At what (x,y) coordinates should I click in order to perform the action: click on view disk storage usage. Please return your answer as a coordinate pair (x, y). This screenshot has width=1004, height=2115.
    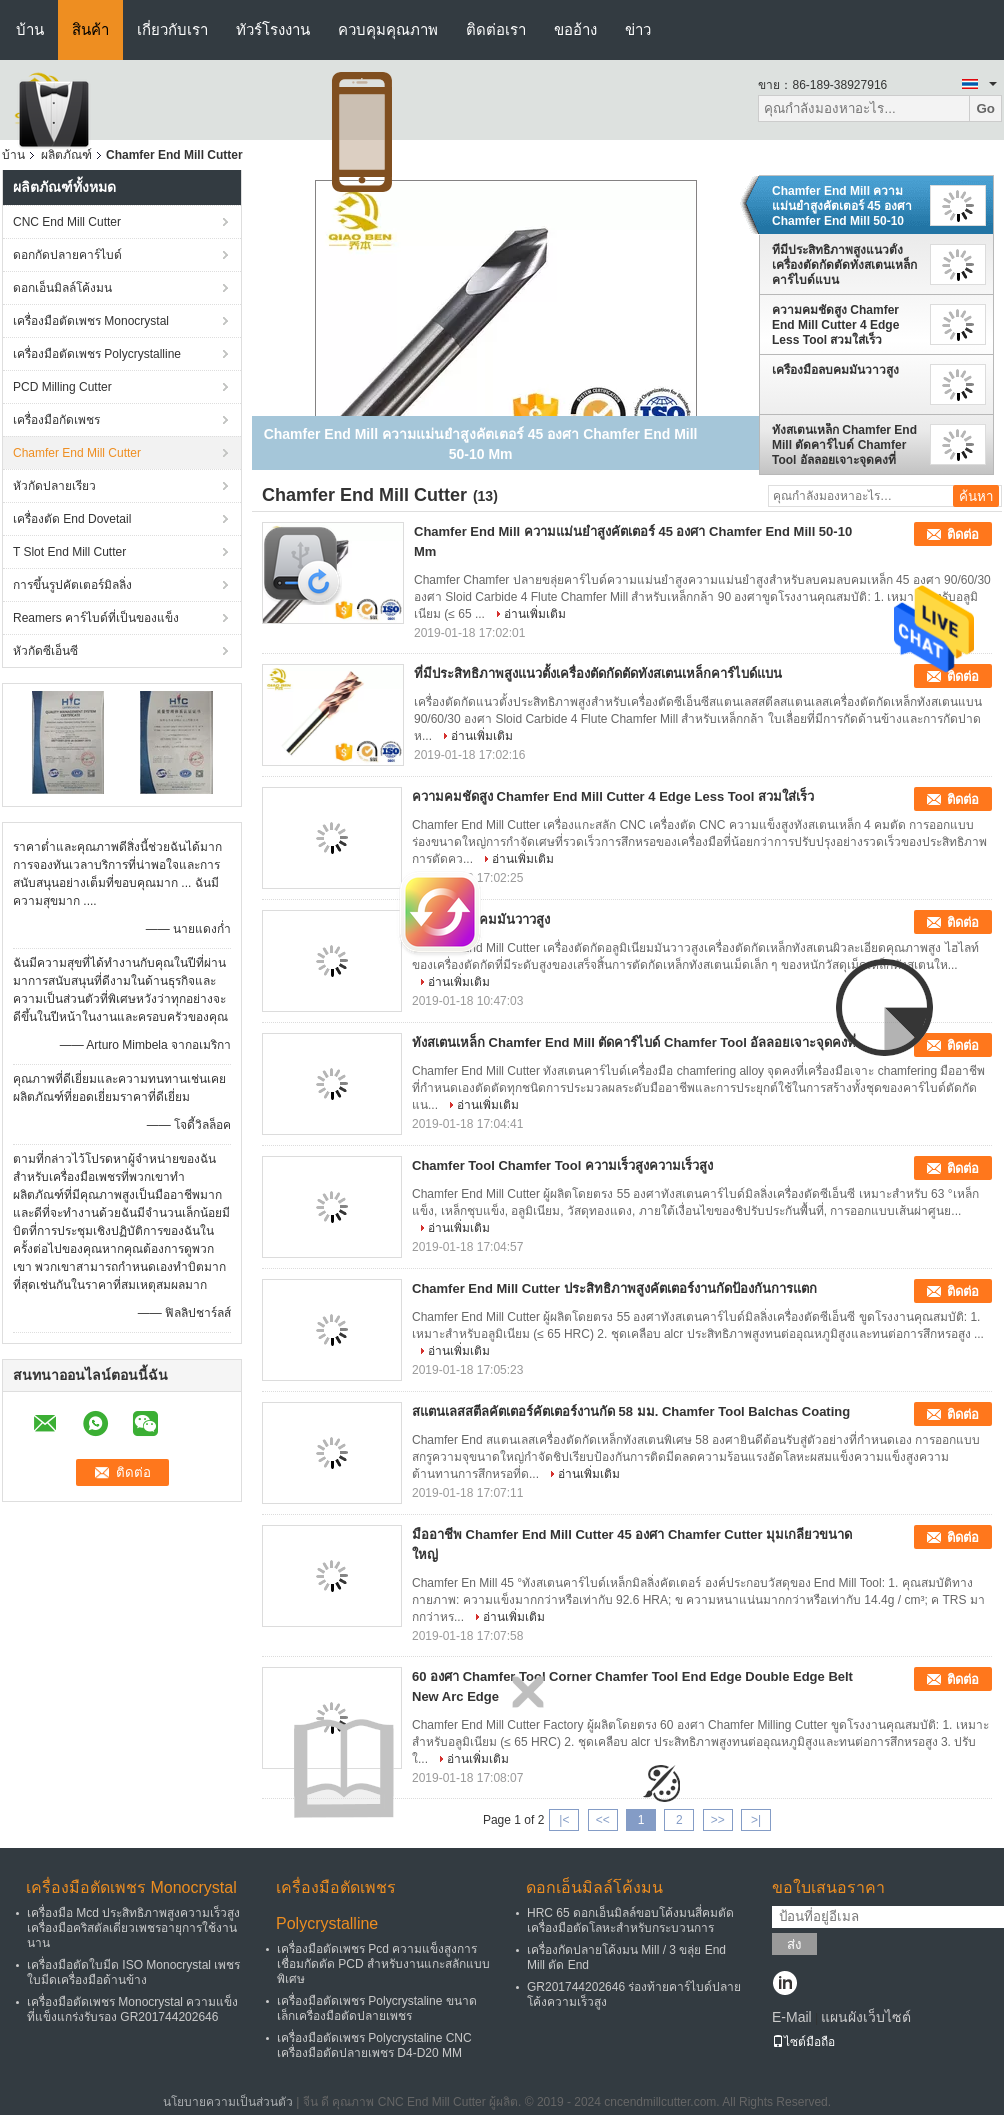
    Looking at the image, I should click on (884, 1007).